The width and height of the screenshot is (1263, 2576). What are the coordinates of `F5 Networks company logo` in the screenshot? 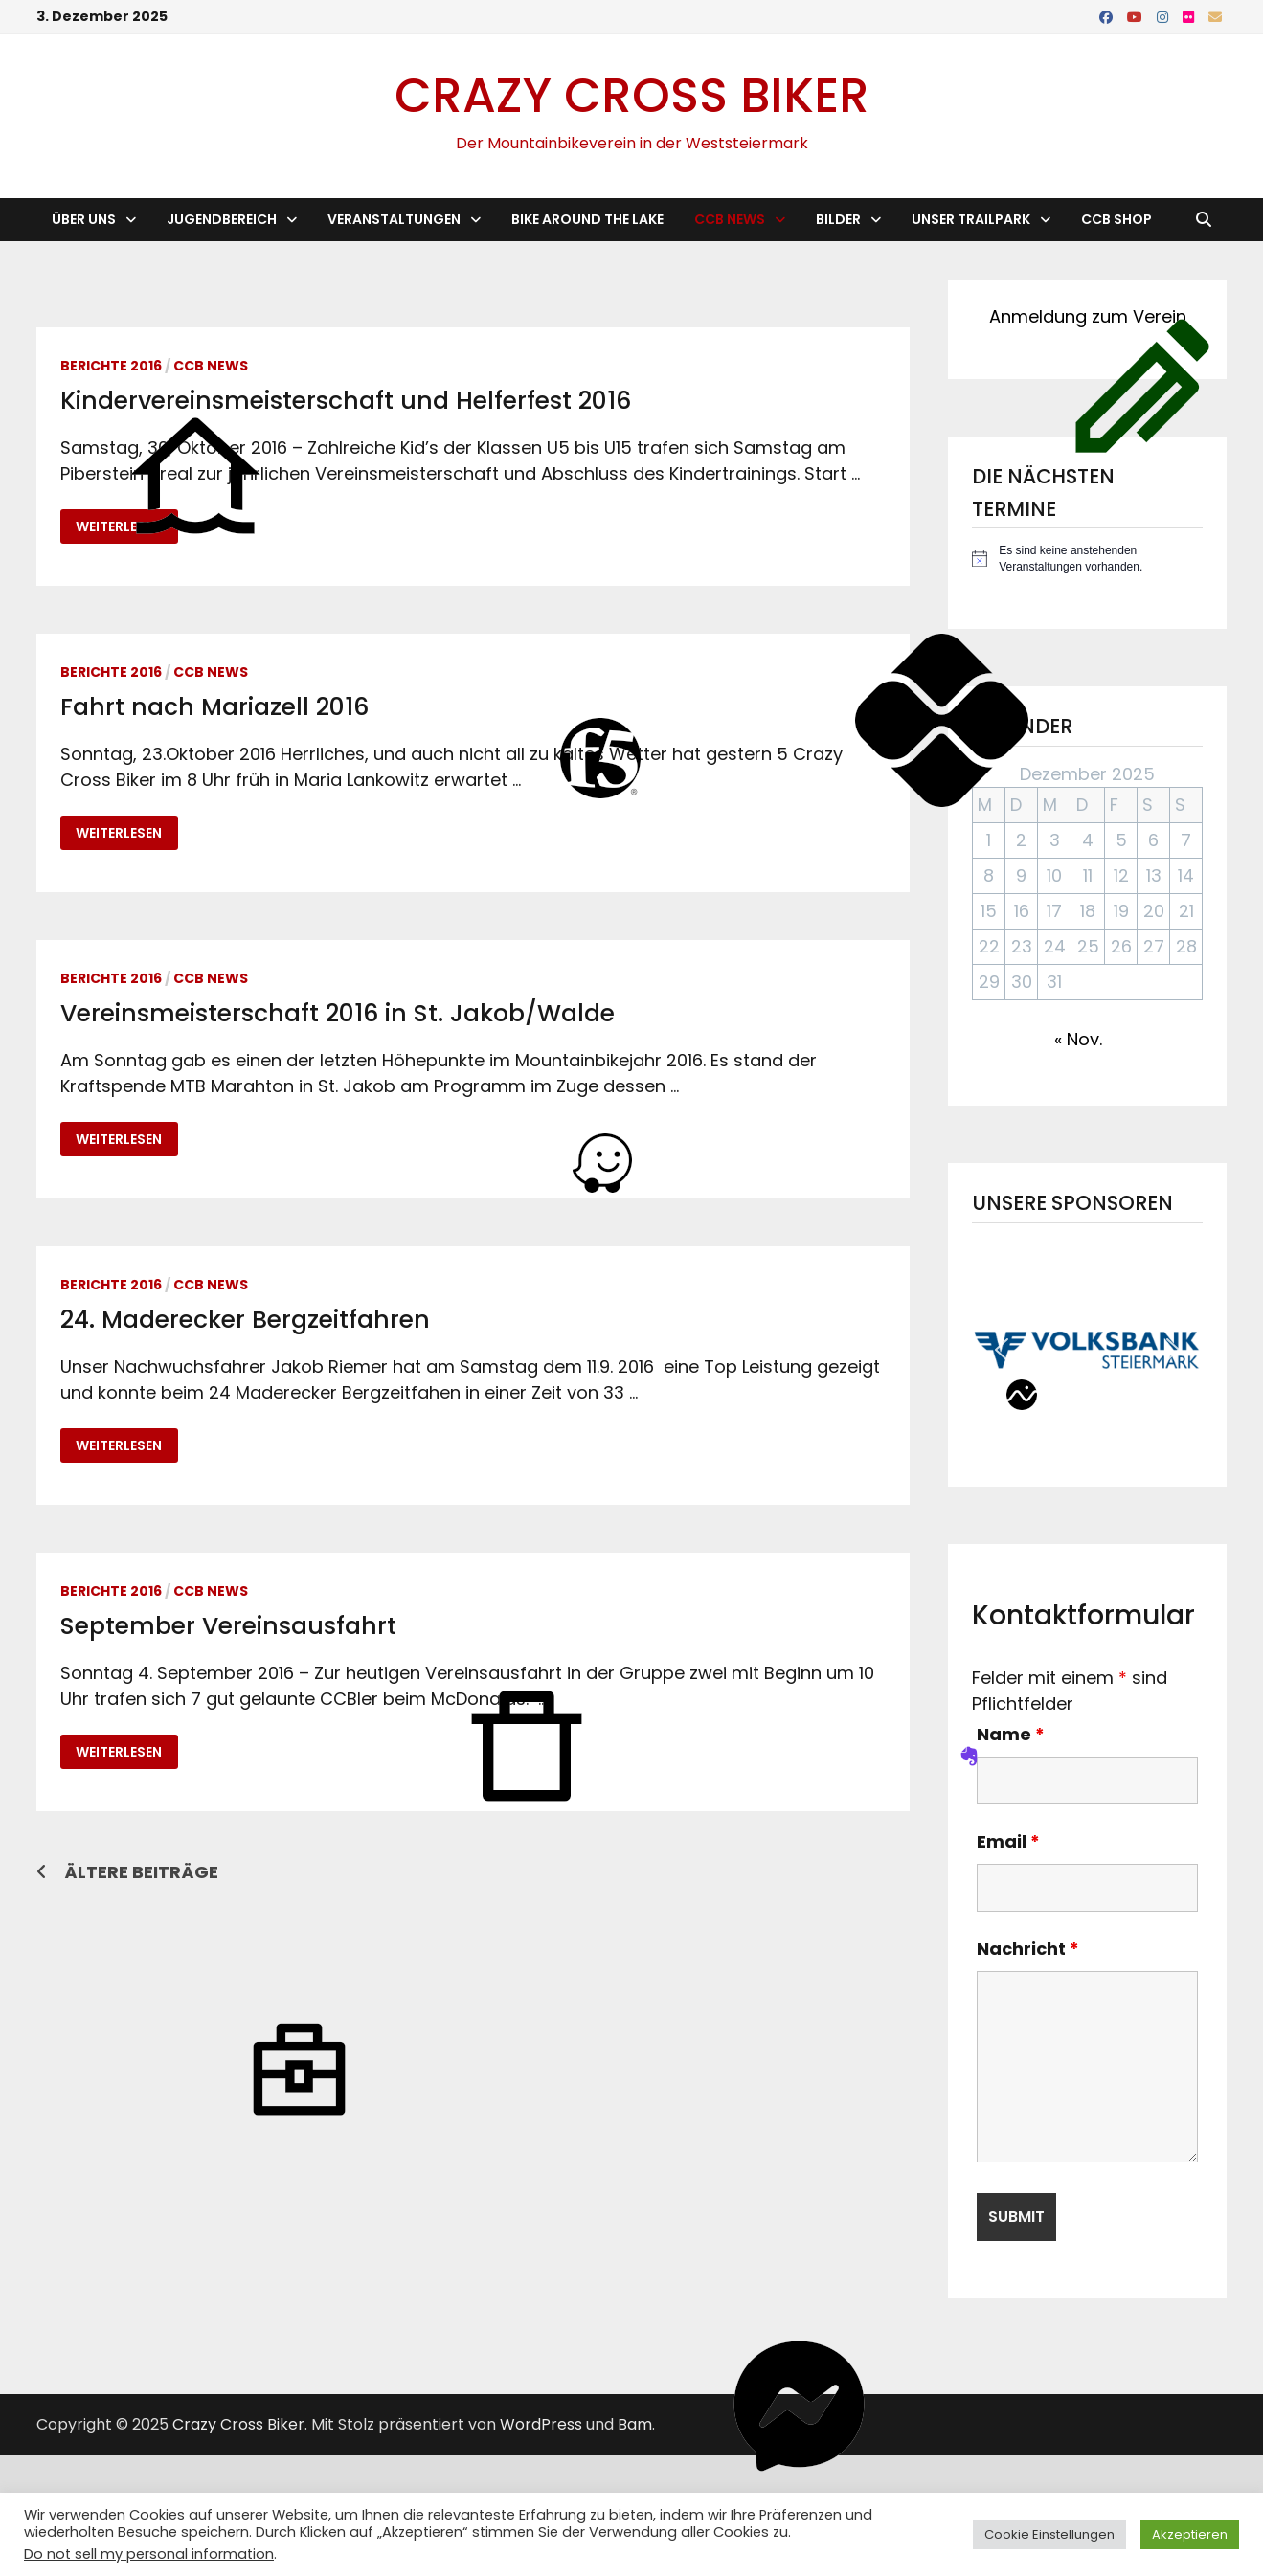 It's located at (600, 758).